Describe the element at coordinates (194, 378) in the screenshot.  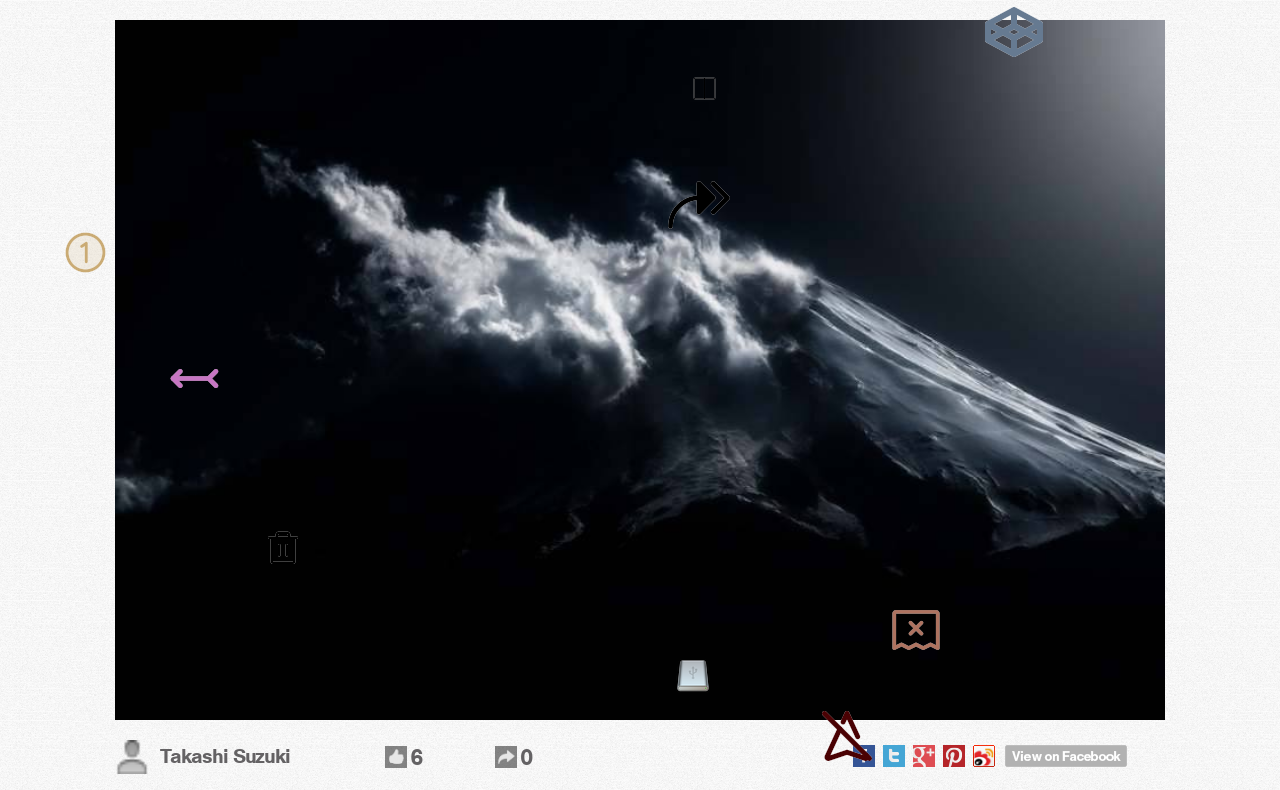
I see `go back to the previous screen` at that location.